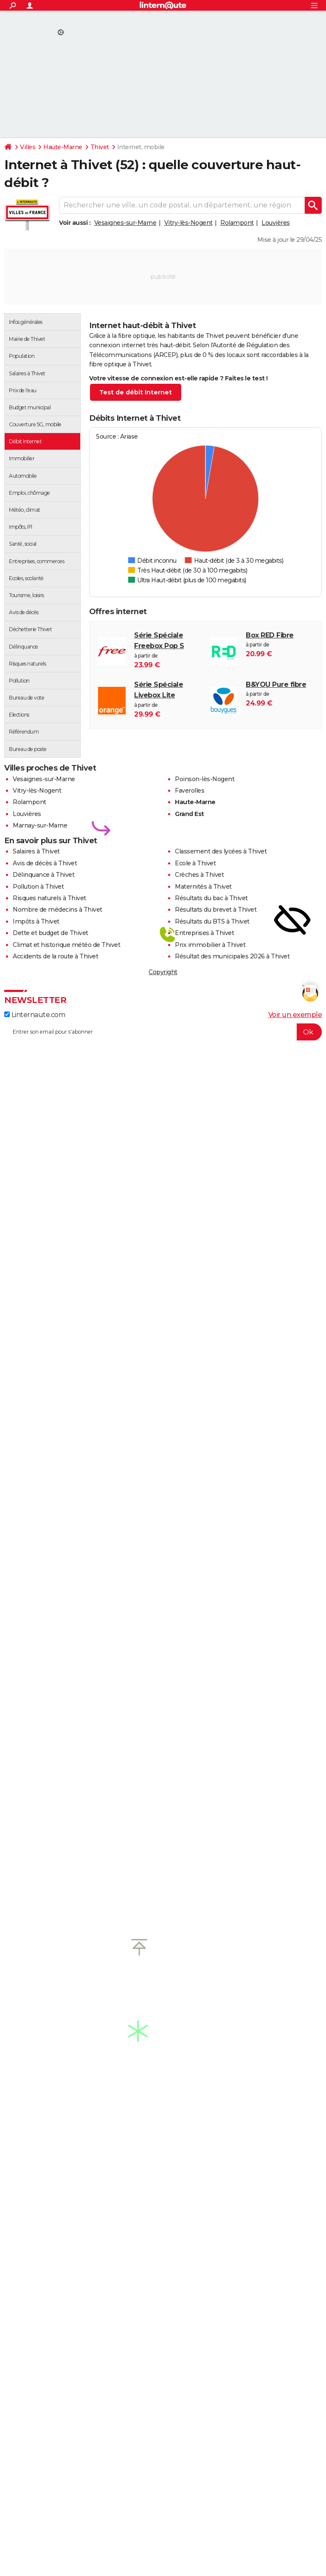 This screenshot has height=2576, width=326. Describe the element at coordinates (138, 2031) in the screenshot. I see `indicates a required field in a form` at that location.